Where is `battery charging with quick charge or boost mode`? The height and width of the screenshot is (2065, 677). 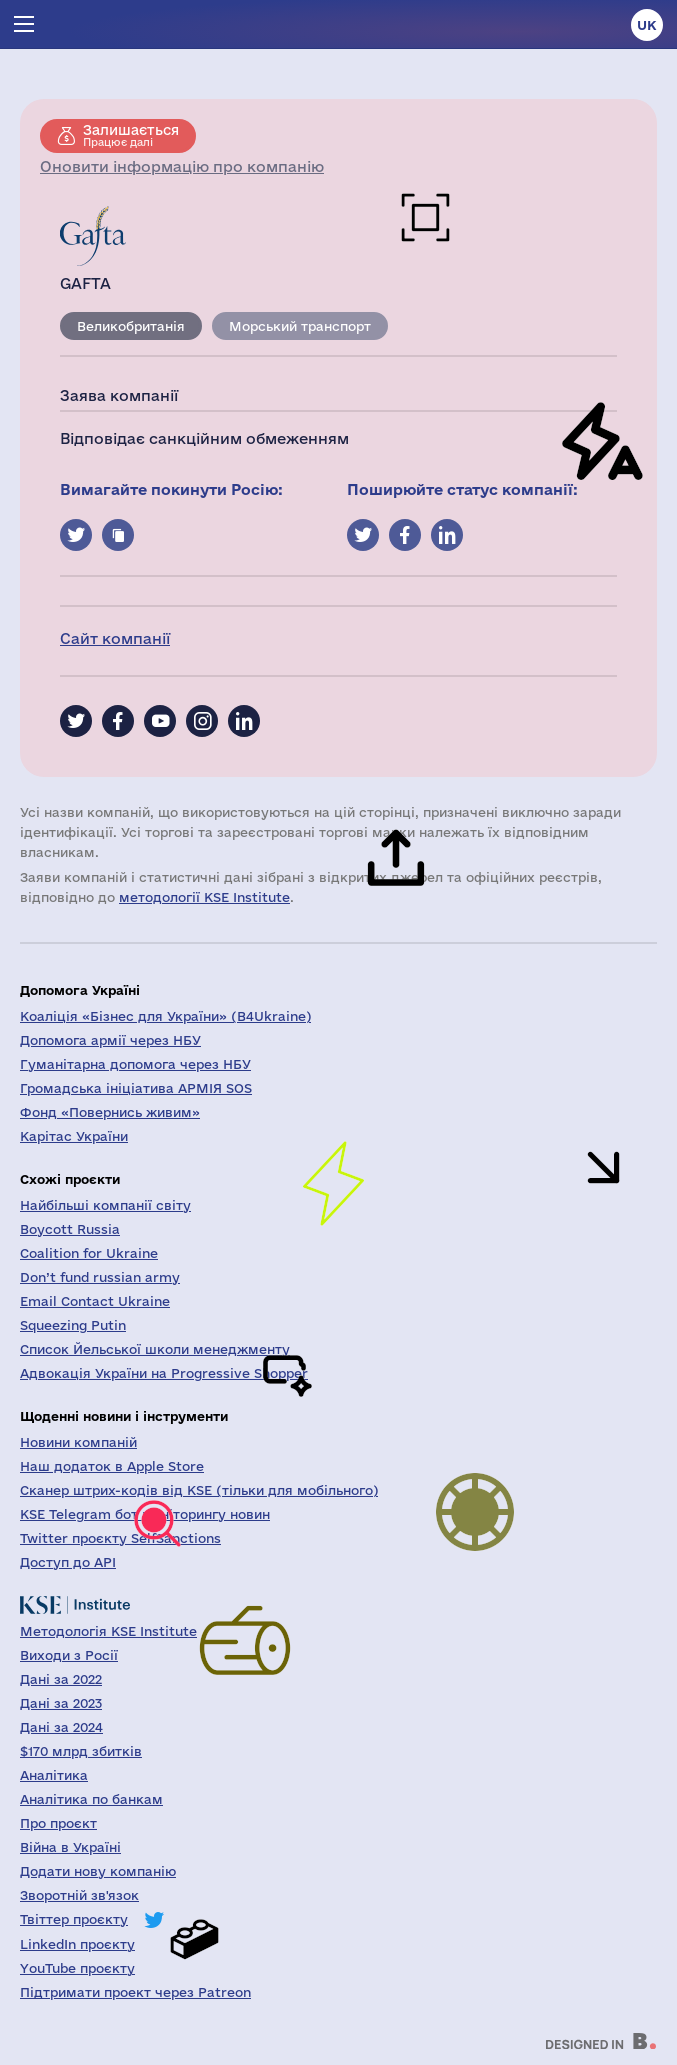 battery charging with quick charge or boost mode is located at coordinates (284, 1369).